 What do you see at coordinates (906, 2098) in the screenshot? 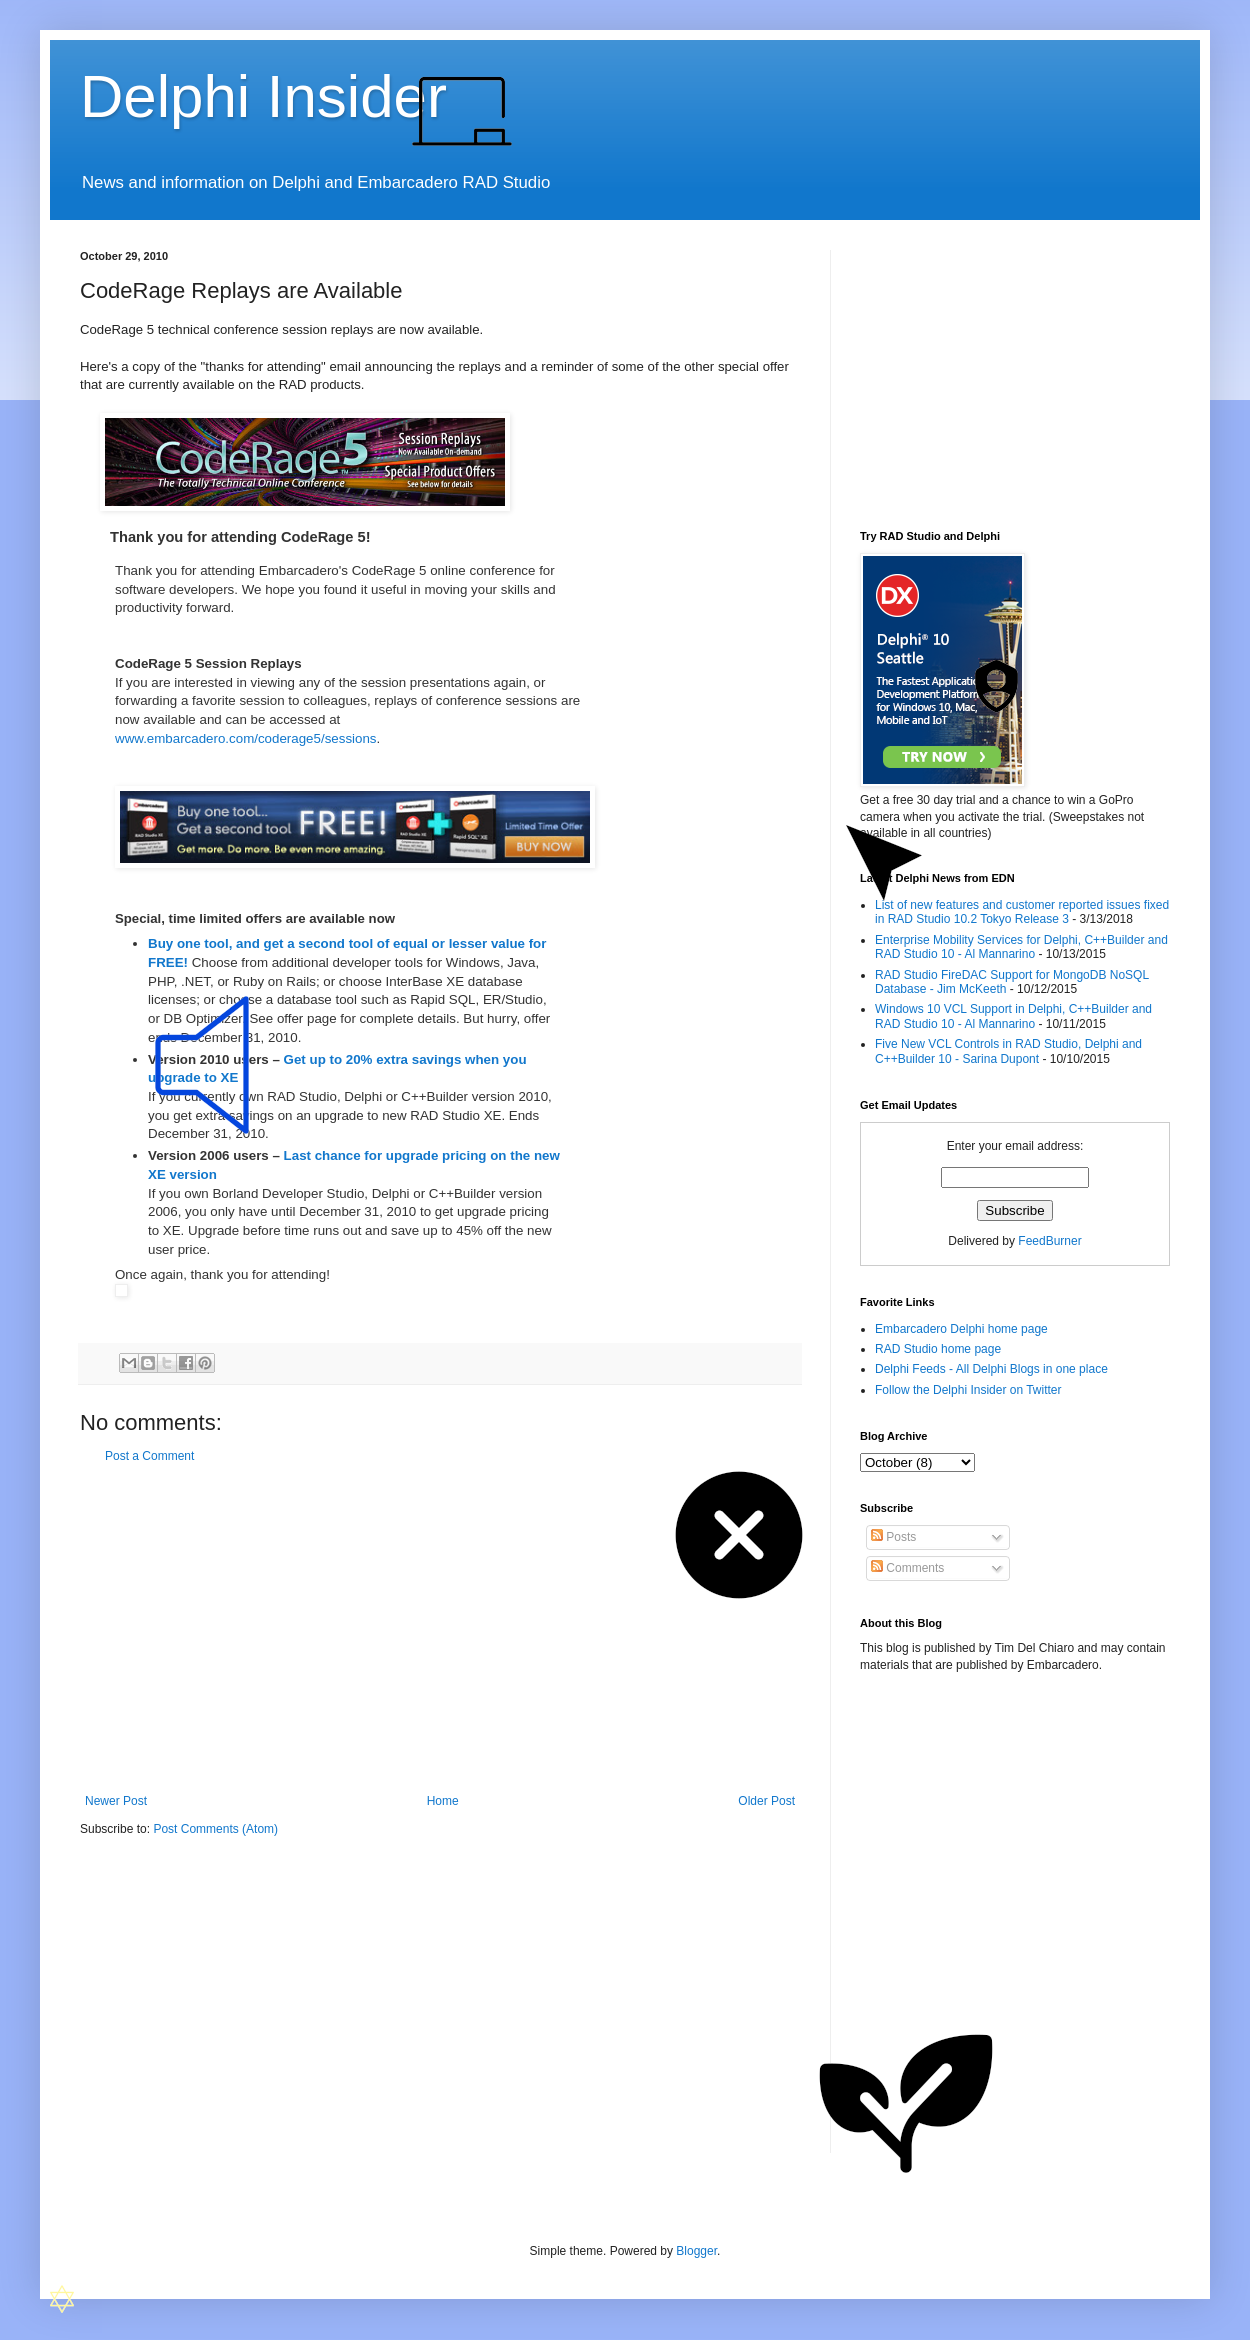
I see `access plant care or gardening features` at bounding box center [906, 2098].